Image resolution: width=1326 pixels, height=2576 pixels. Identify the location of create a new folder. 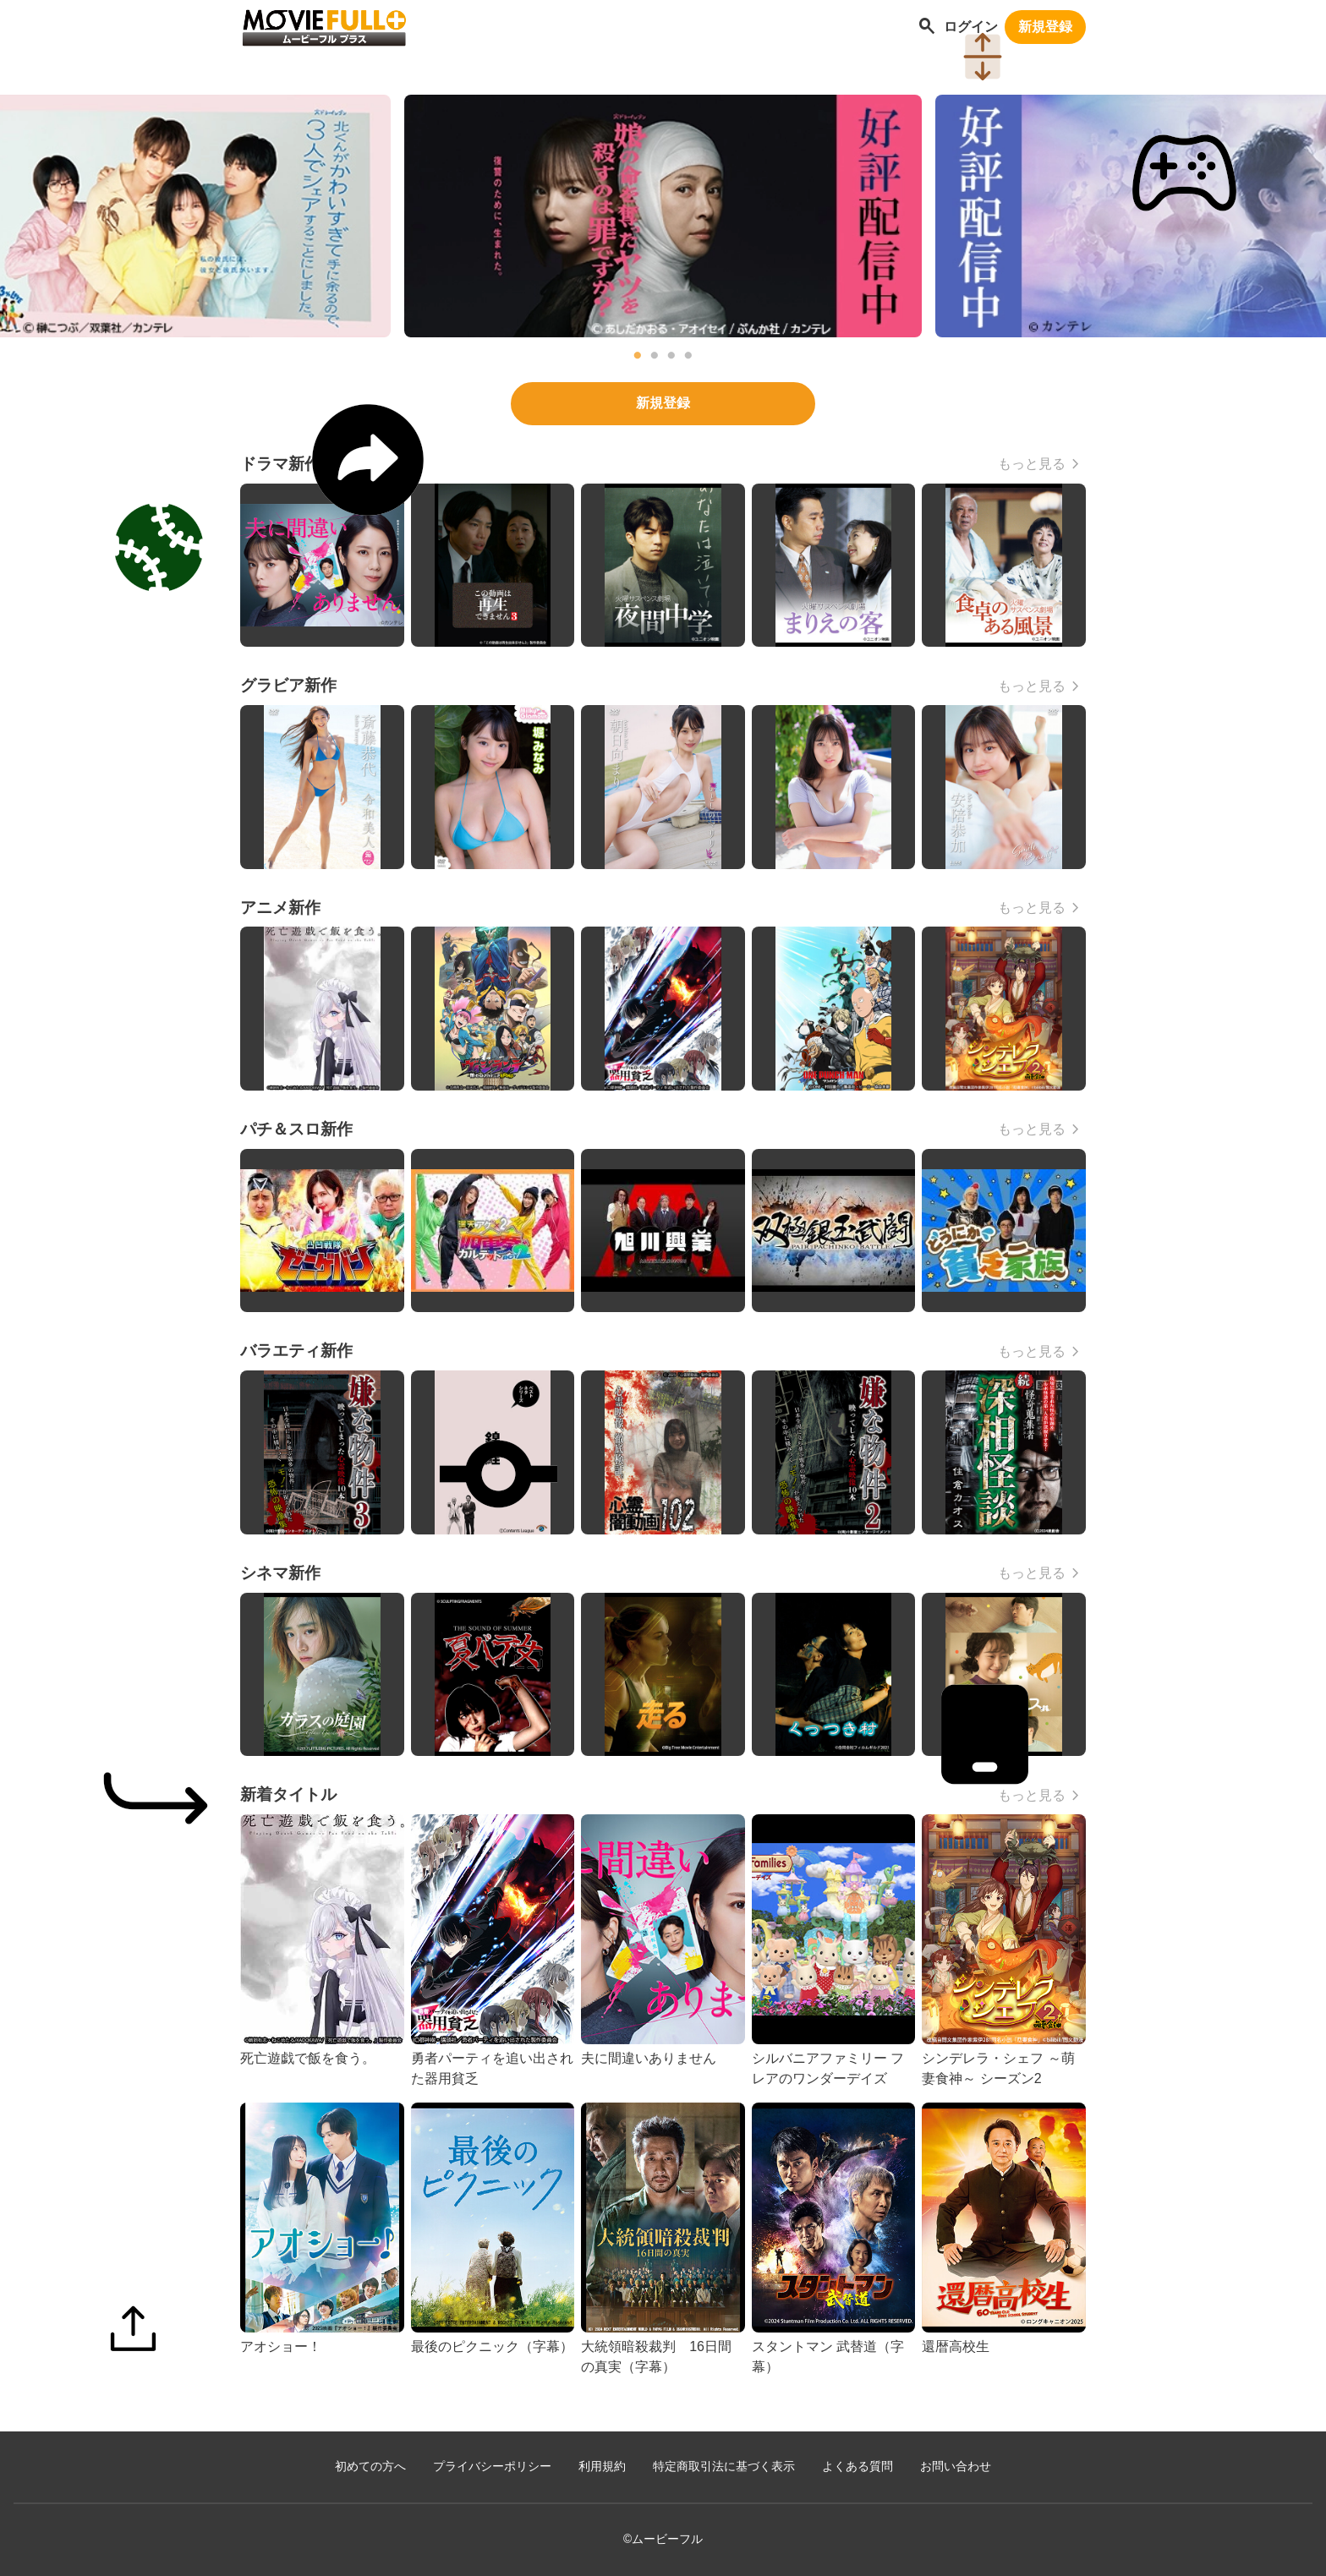
(529, 1657).